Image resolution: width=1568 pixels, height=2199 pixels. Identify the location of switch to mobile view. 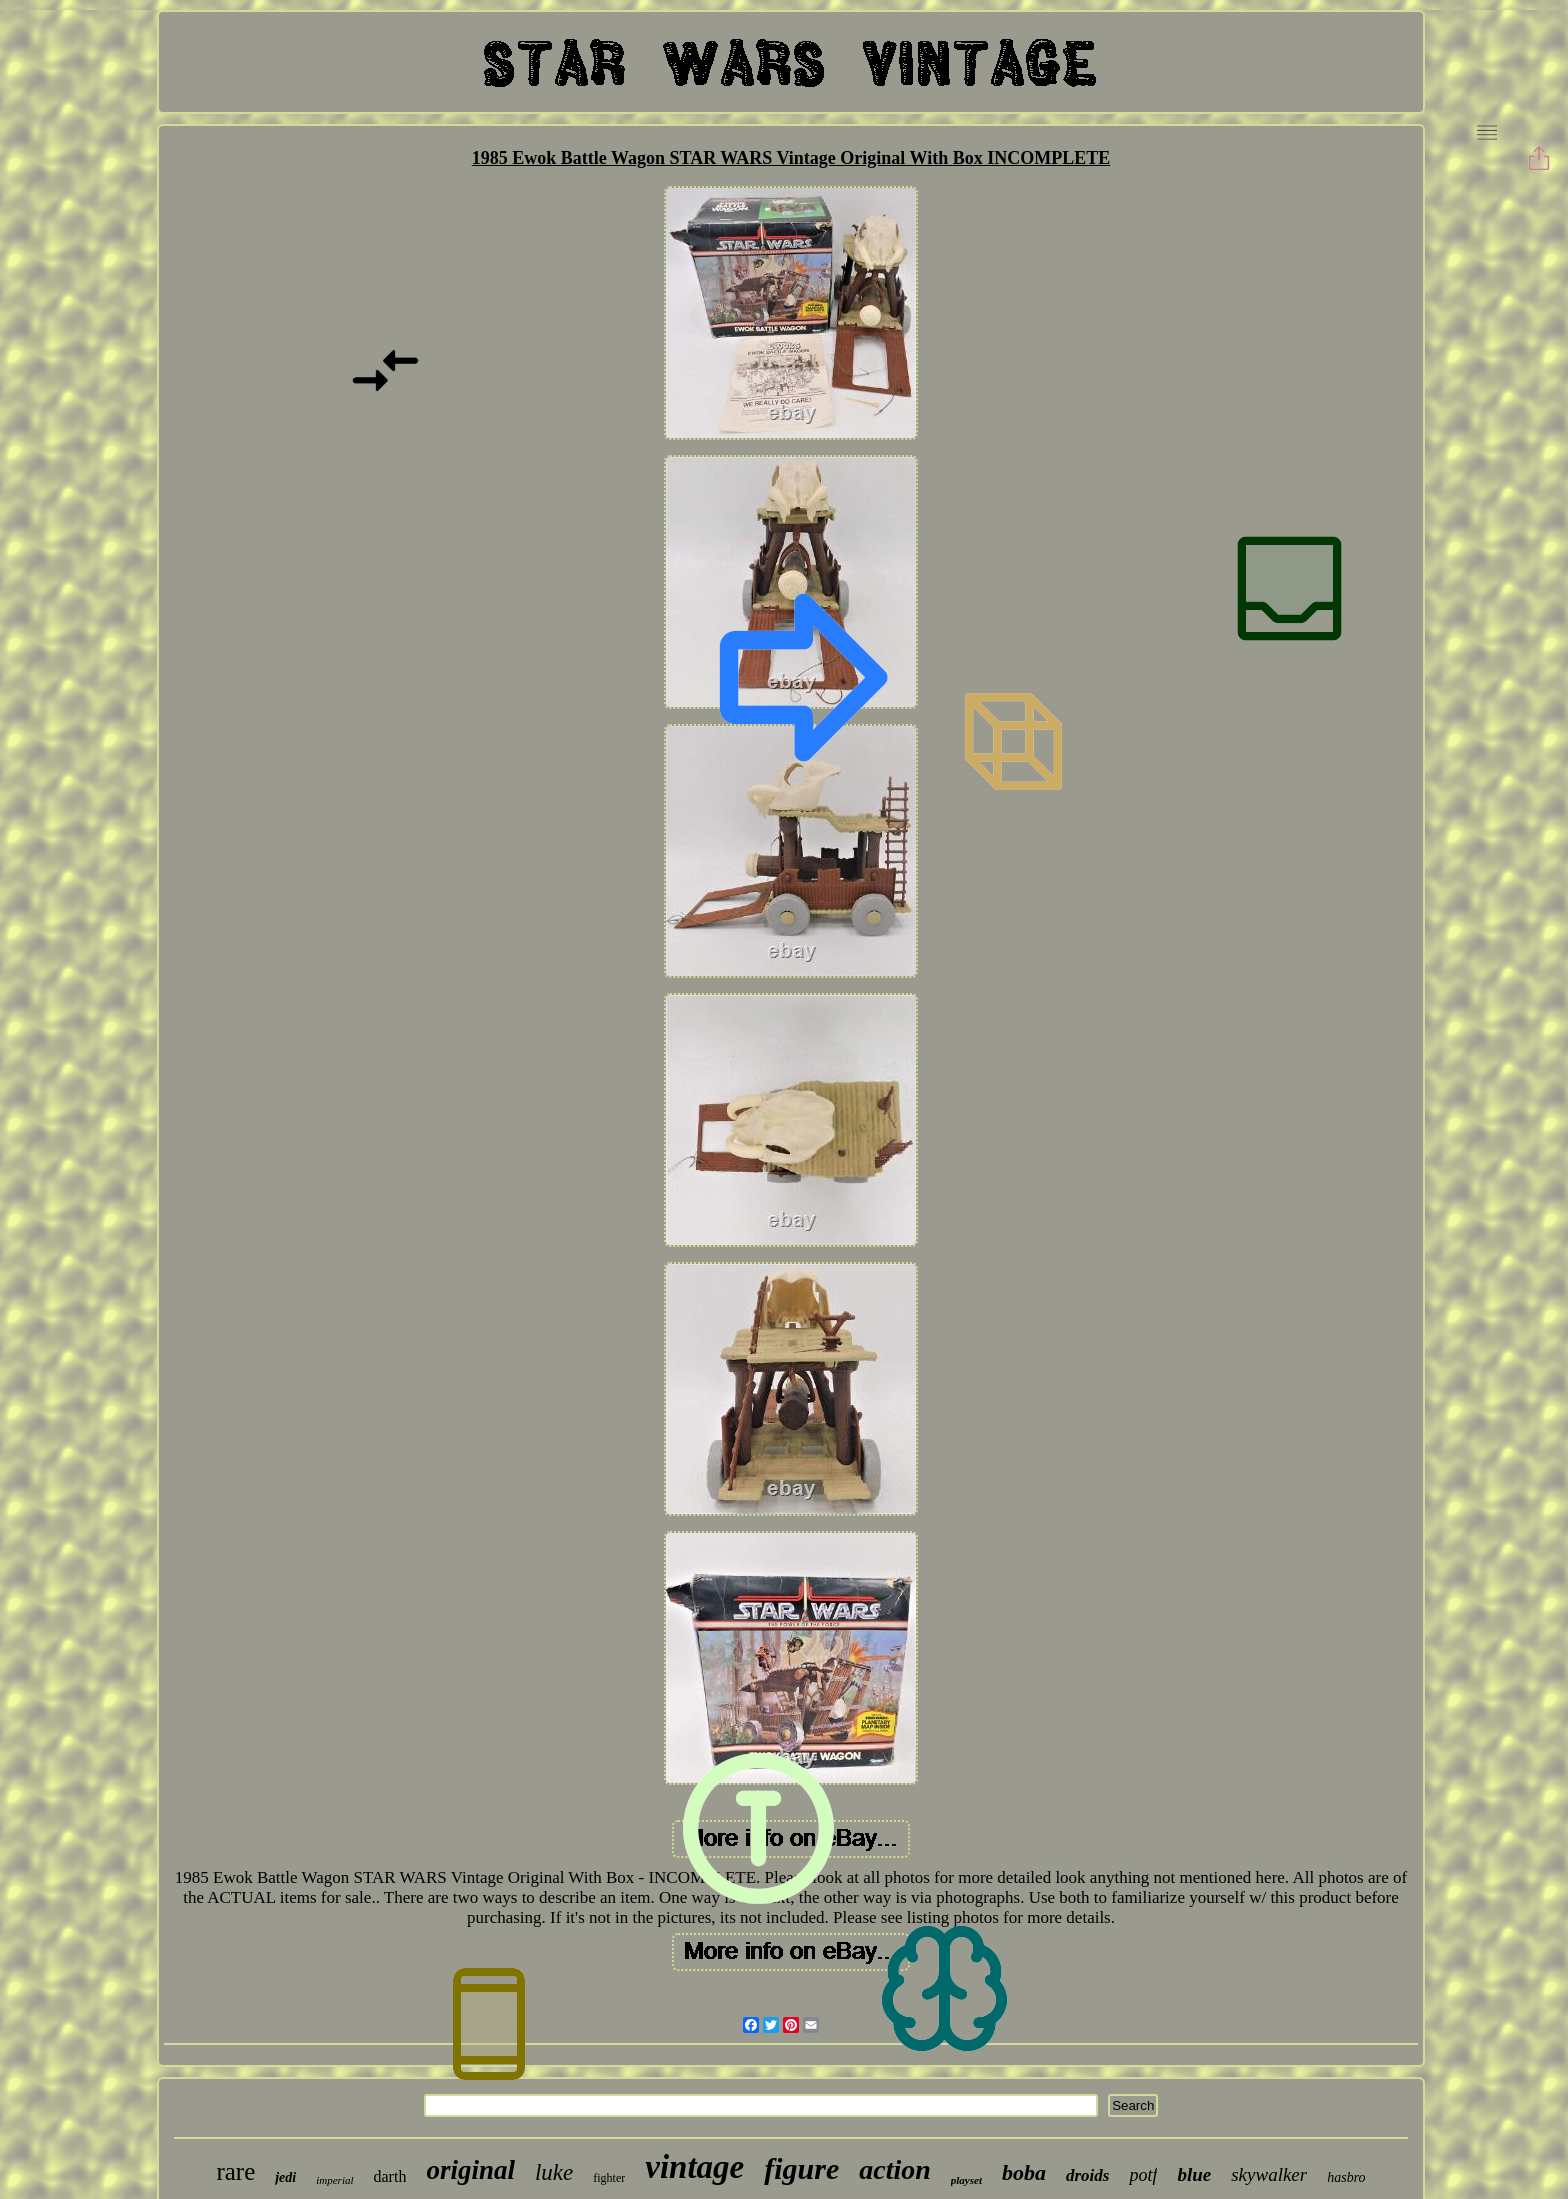
(489, 2024).